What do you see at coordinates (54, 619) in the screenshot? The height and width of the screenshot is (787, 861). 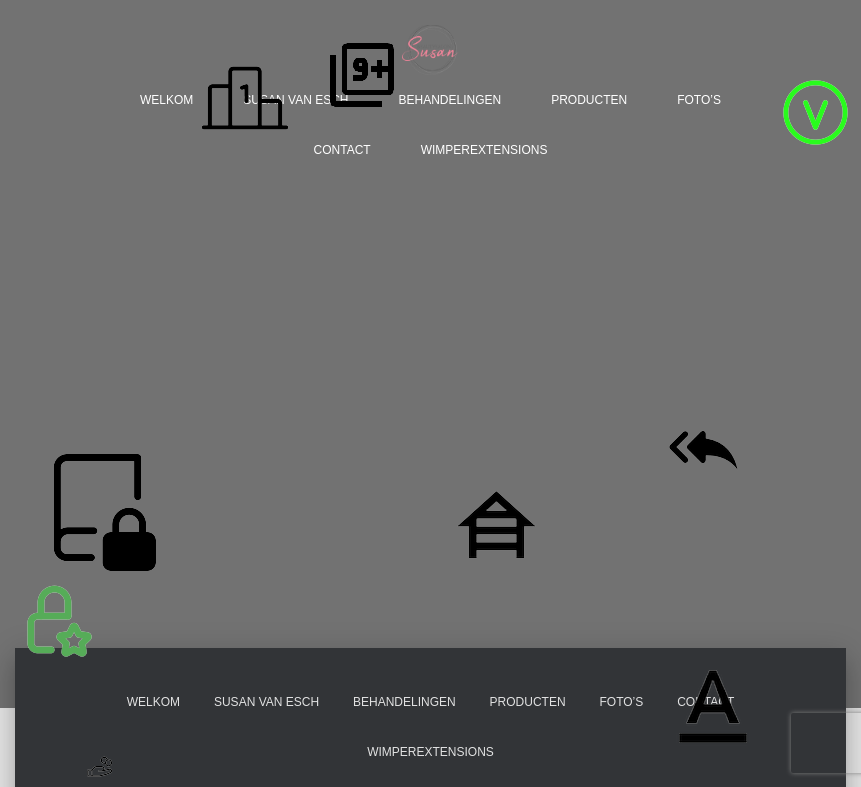 I see `mark a password or credential as favorite` at bounding box center [54, 619].